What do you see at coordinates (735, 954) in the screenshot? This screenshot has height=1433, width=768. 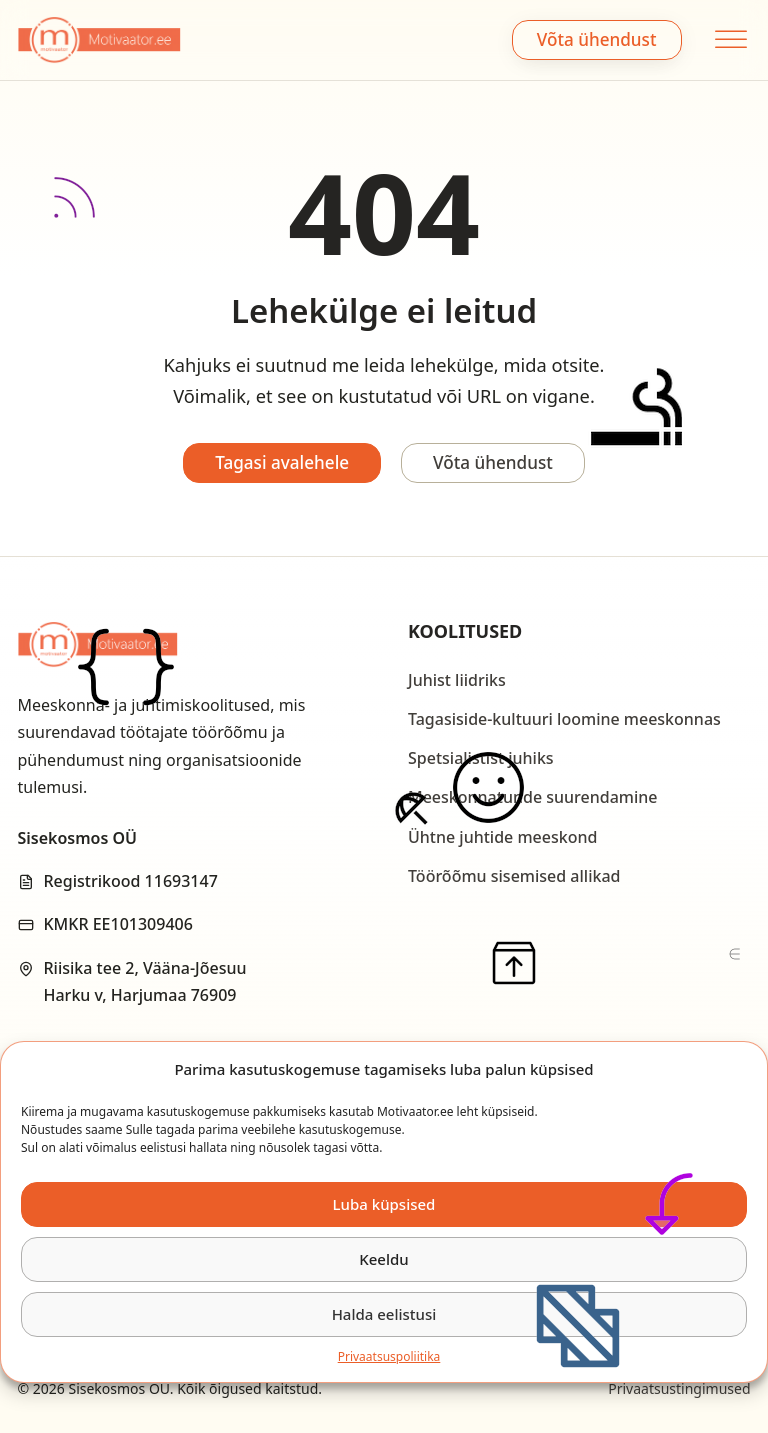 I see `indicates set membership in mathematical notation` at bounding box center [735, 954].